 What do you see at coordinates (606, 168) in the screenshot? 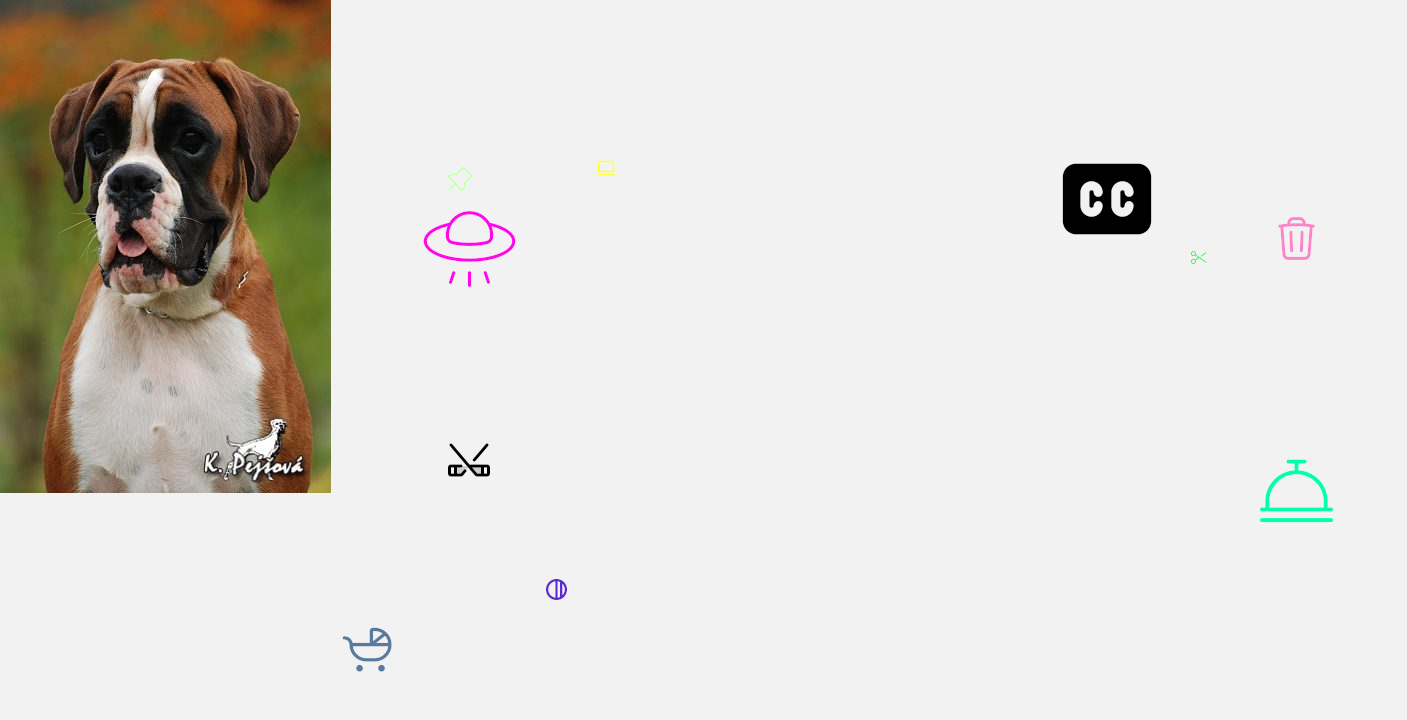
I see `switch to desktop view` at bounding box center [606, 168].